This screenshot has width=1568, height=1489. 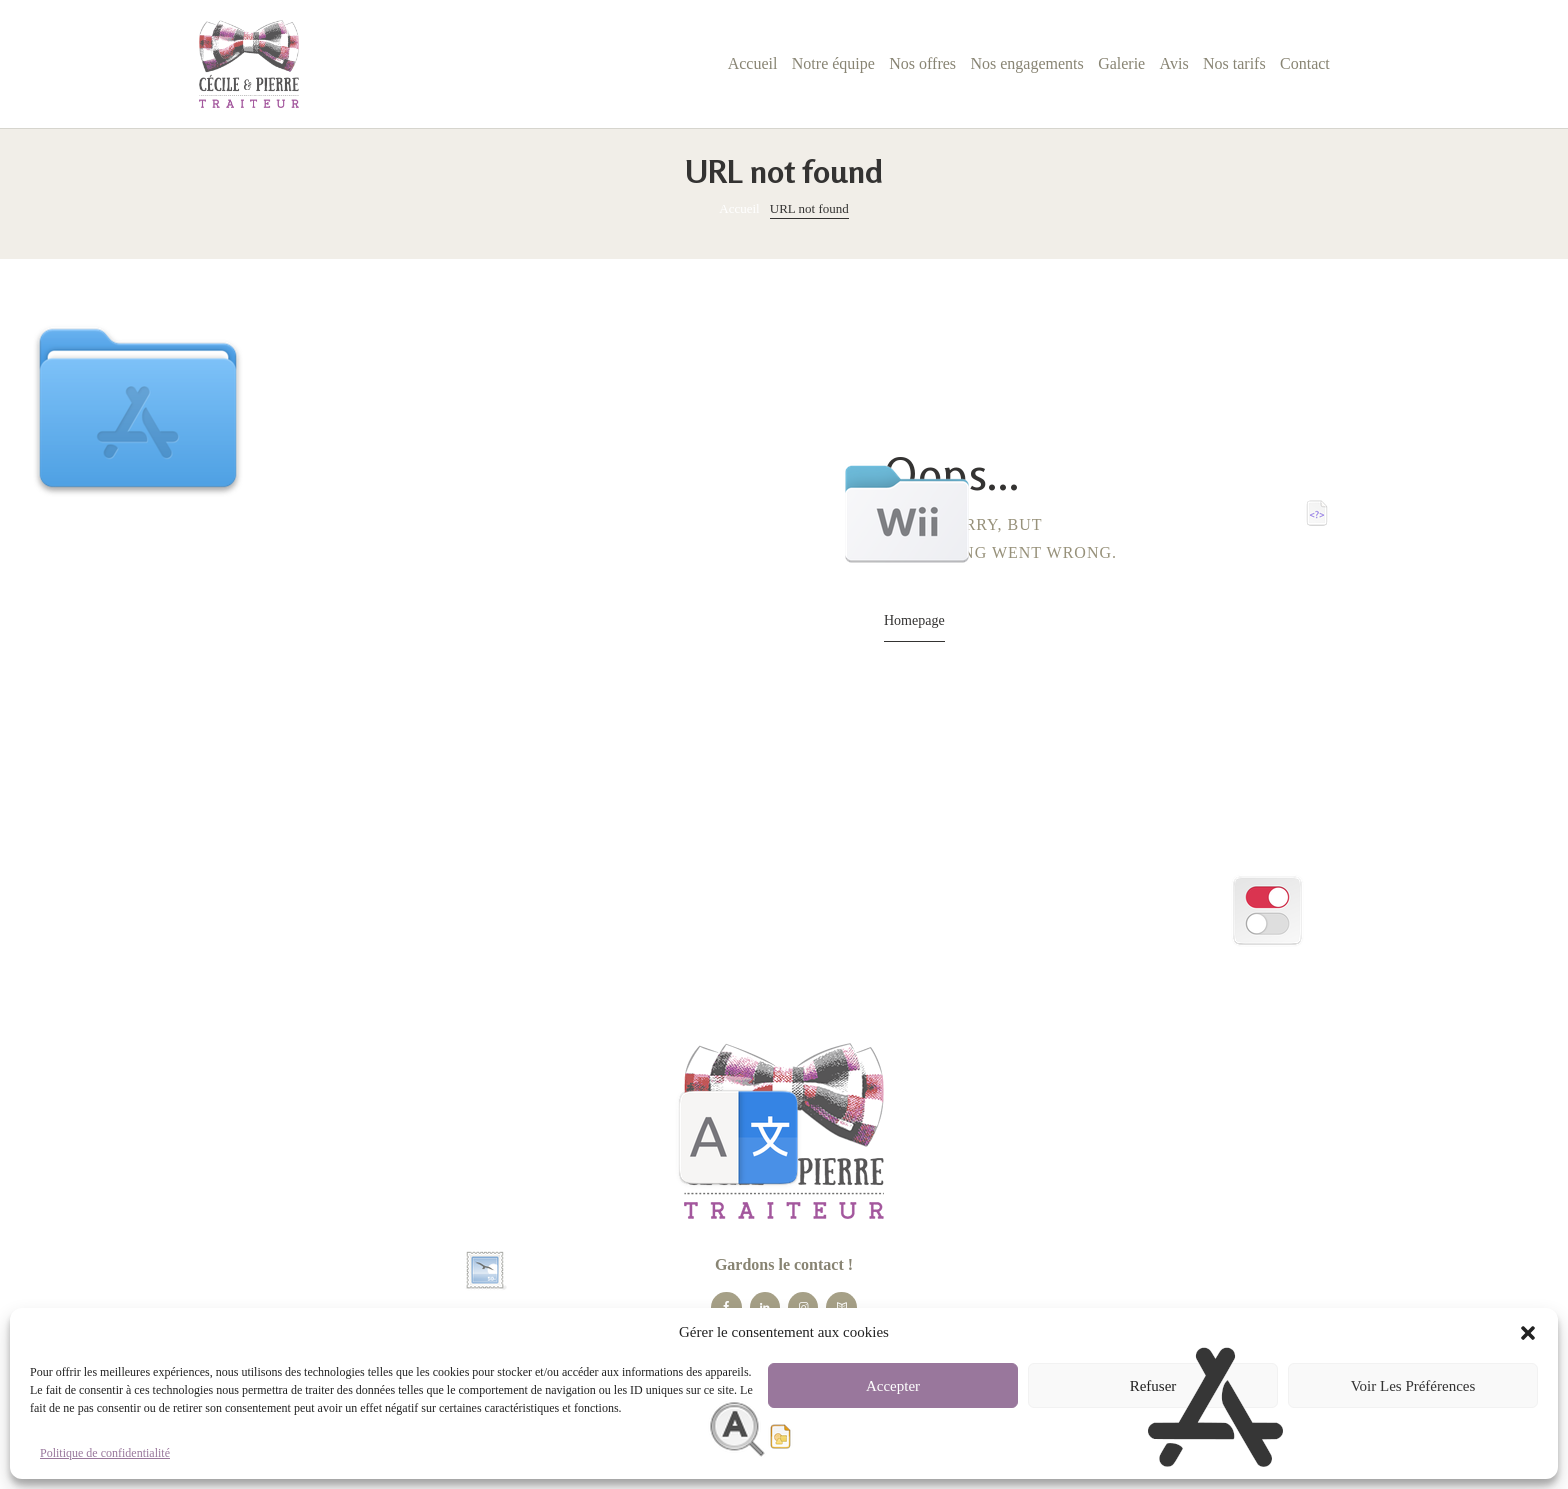 What do you see at coordinates (737, 1429) in the screenshot?
I see `search within emails or messages` at bounding box center [737, 1429].